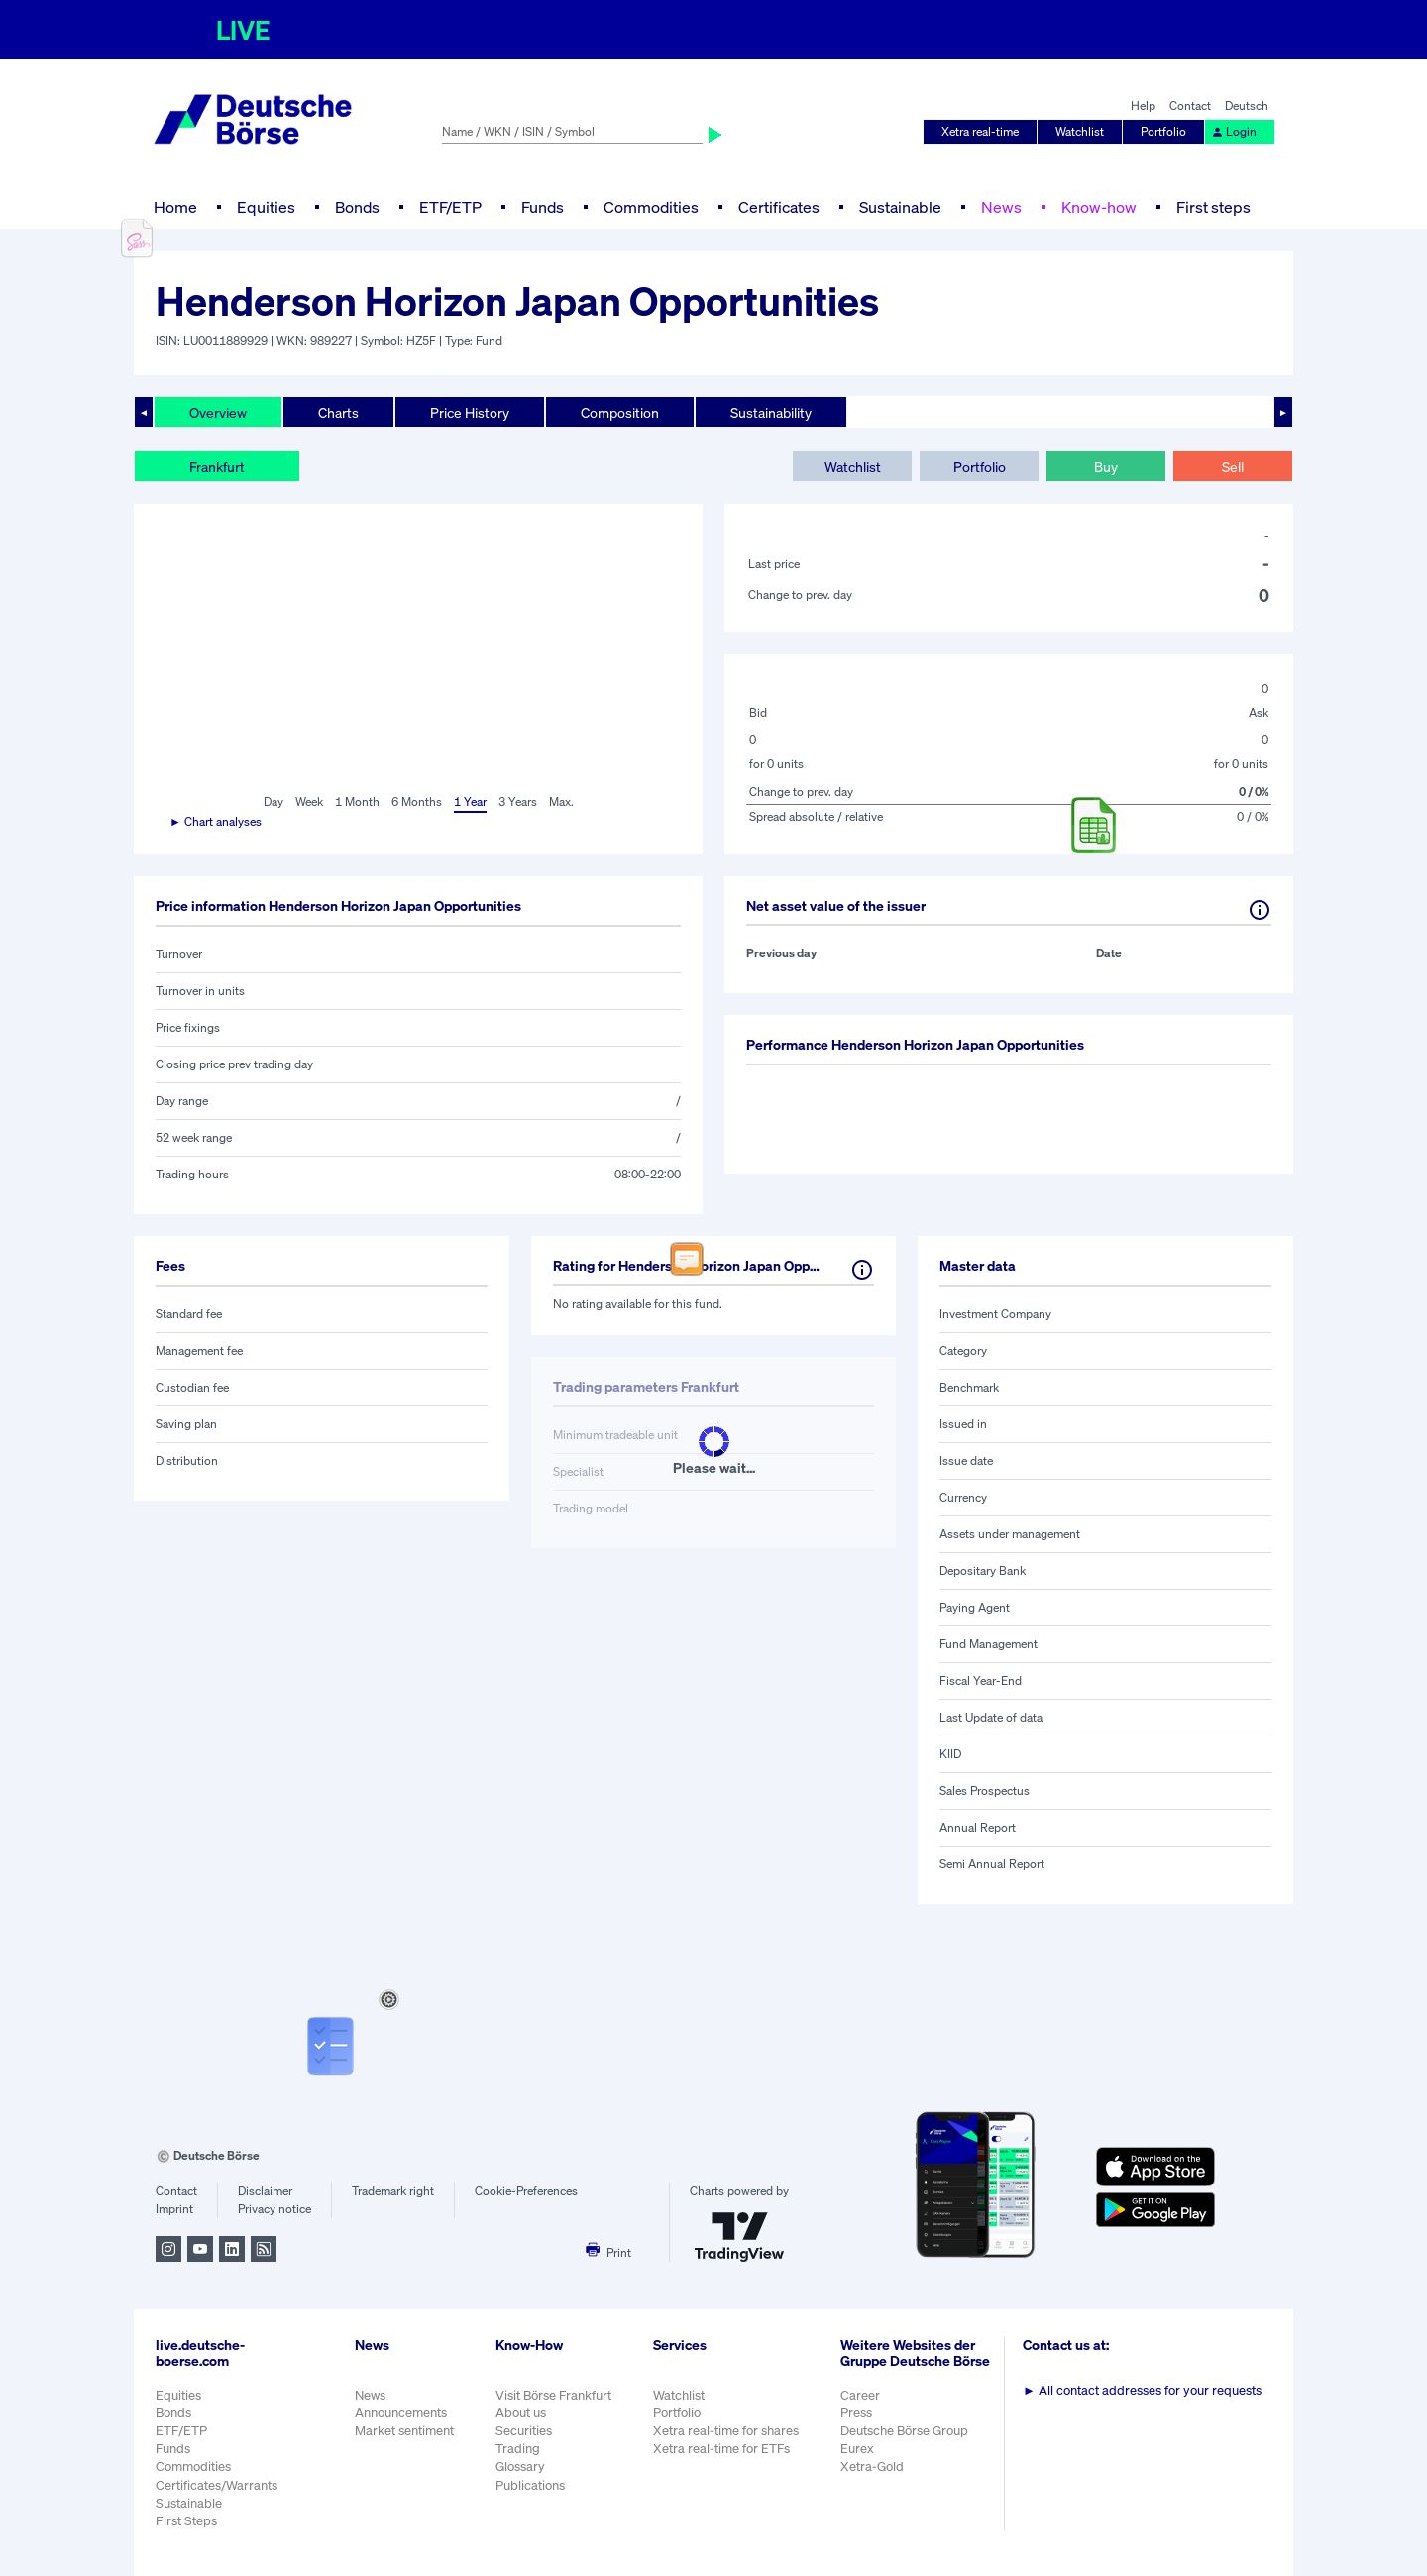  I want to click on open the to-do list app, so click(330, 2046).